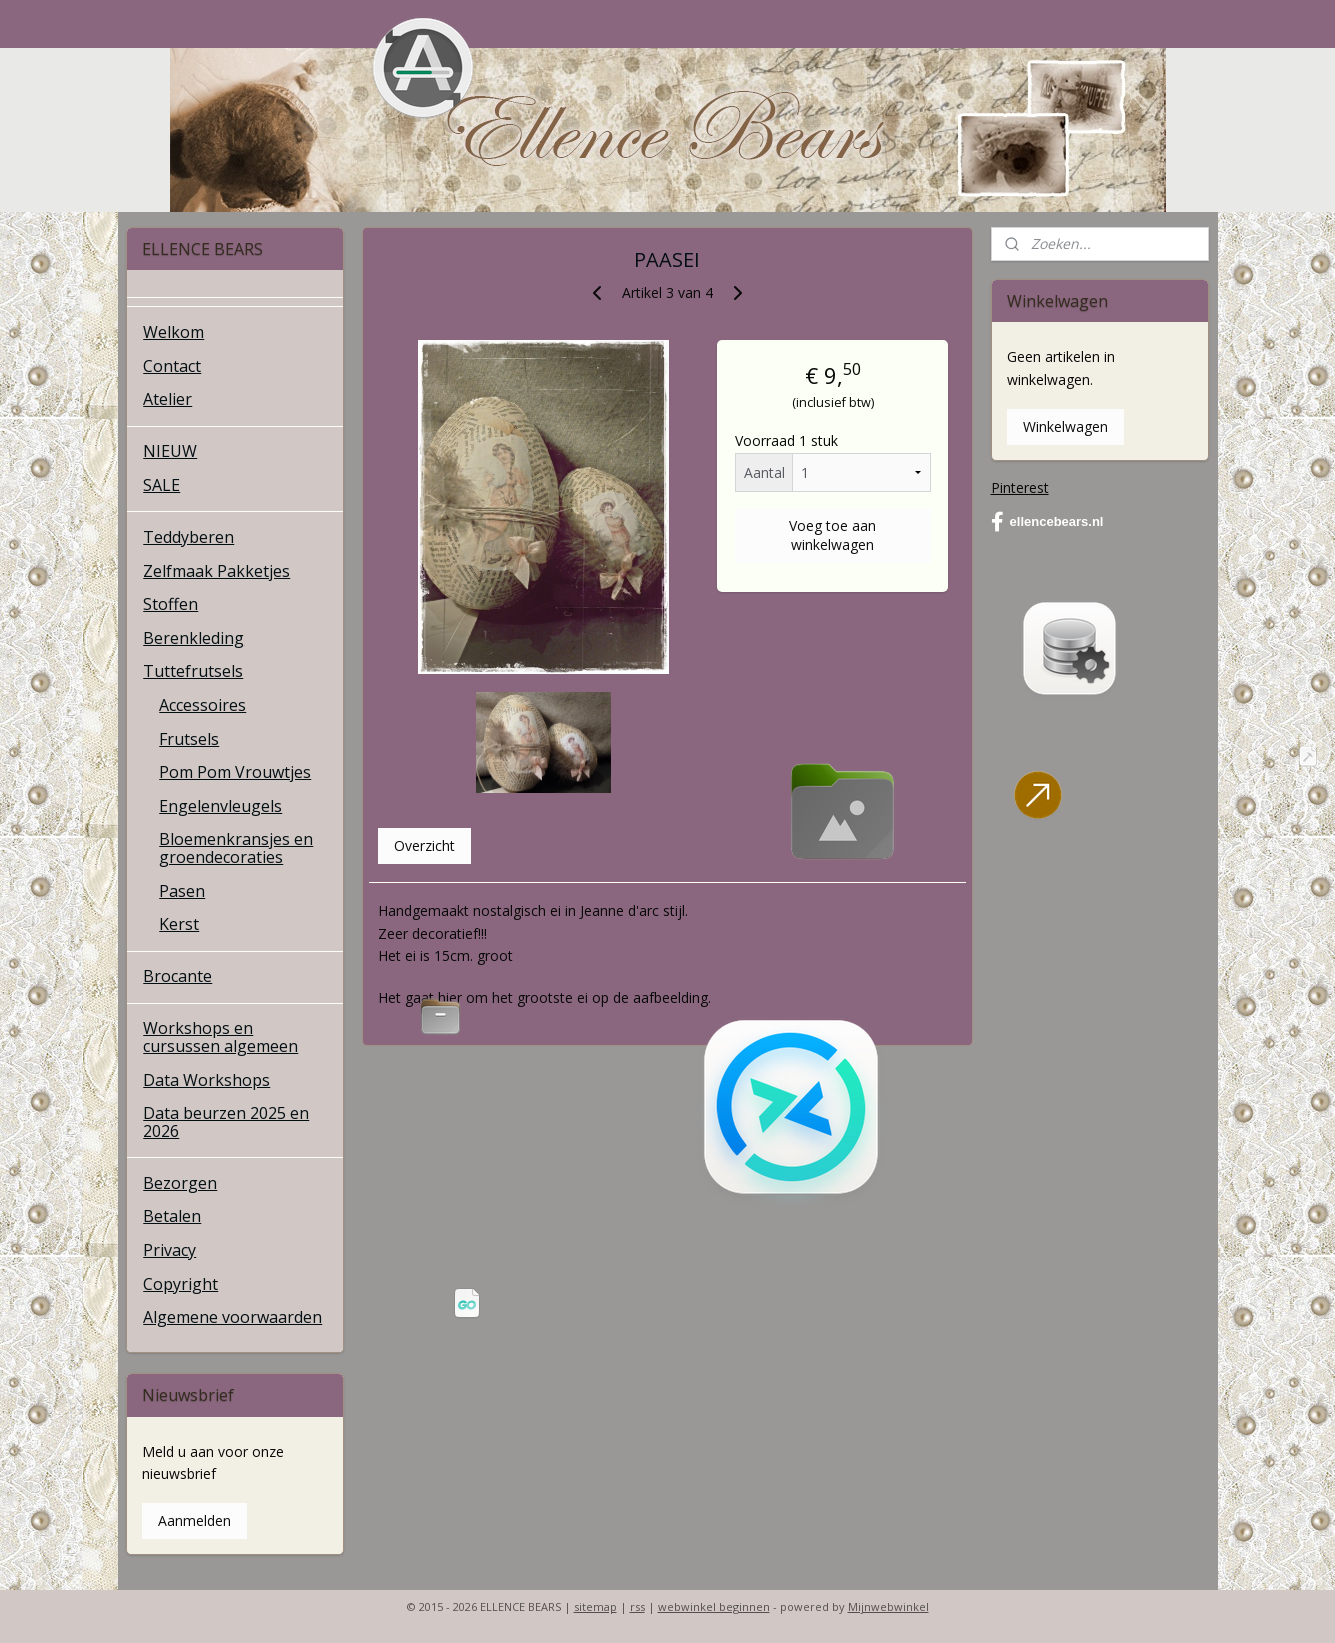  Describe the element at coordinates (423, 68) in the screenshot. I see `open the software update manager` at that location.